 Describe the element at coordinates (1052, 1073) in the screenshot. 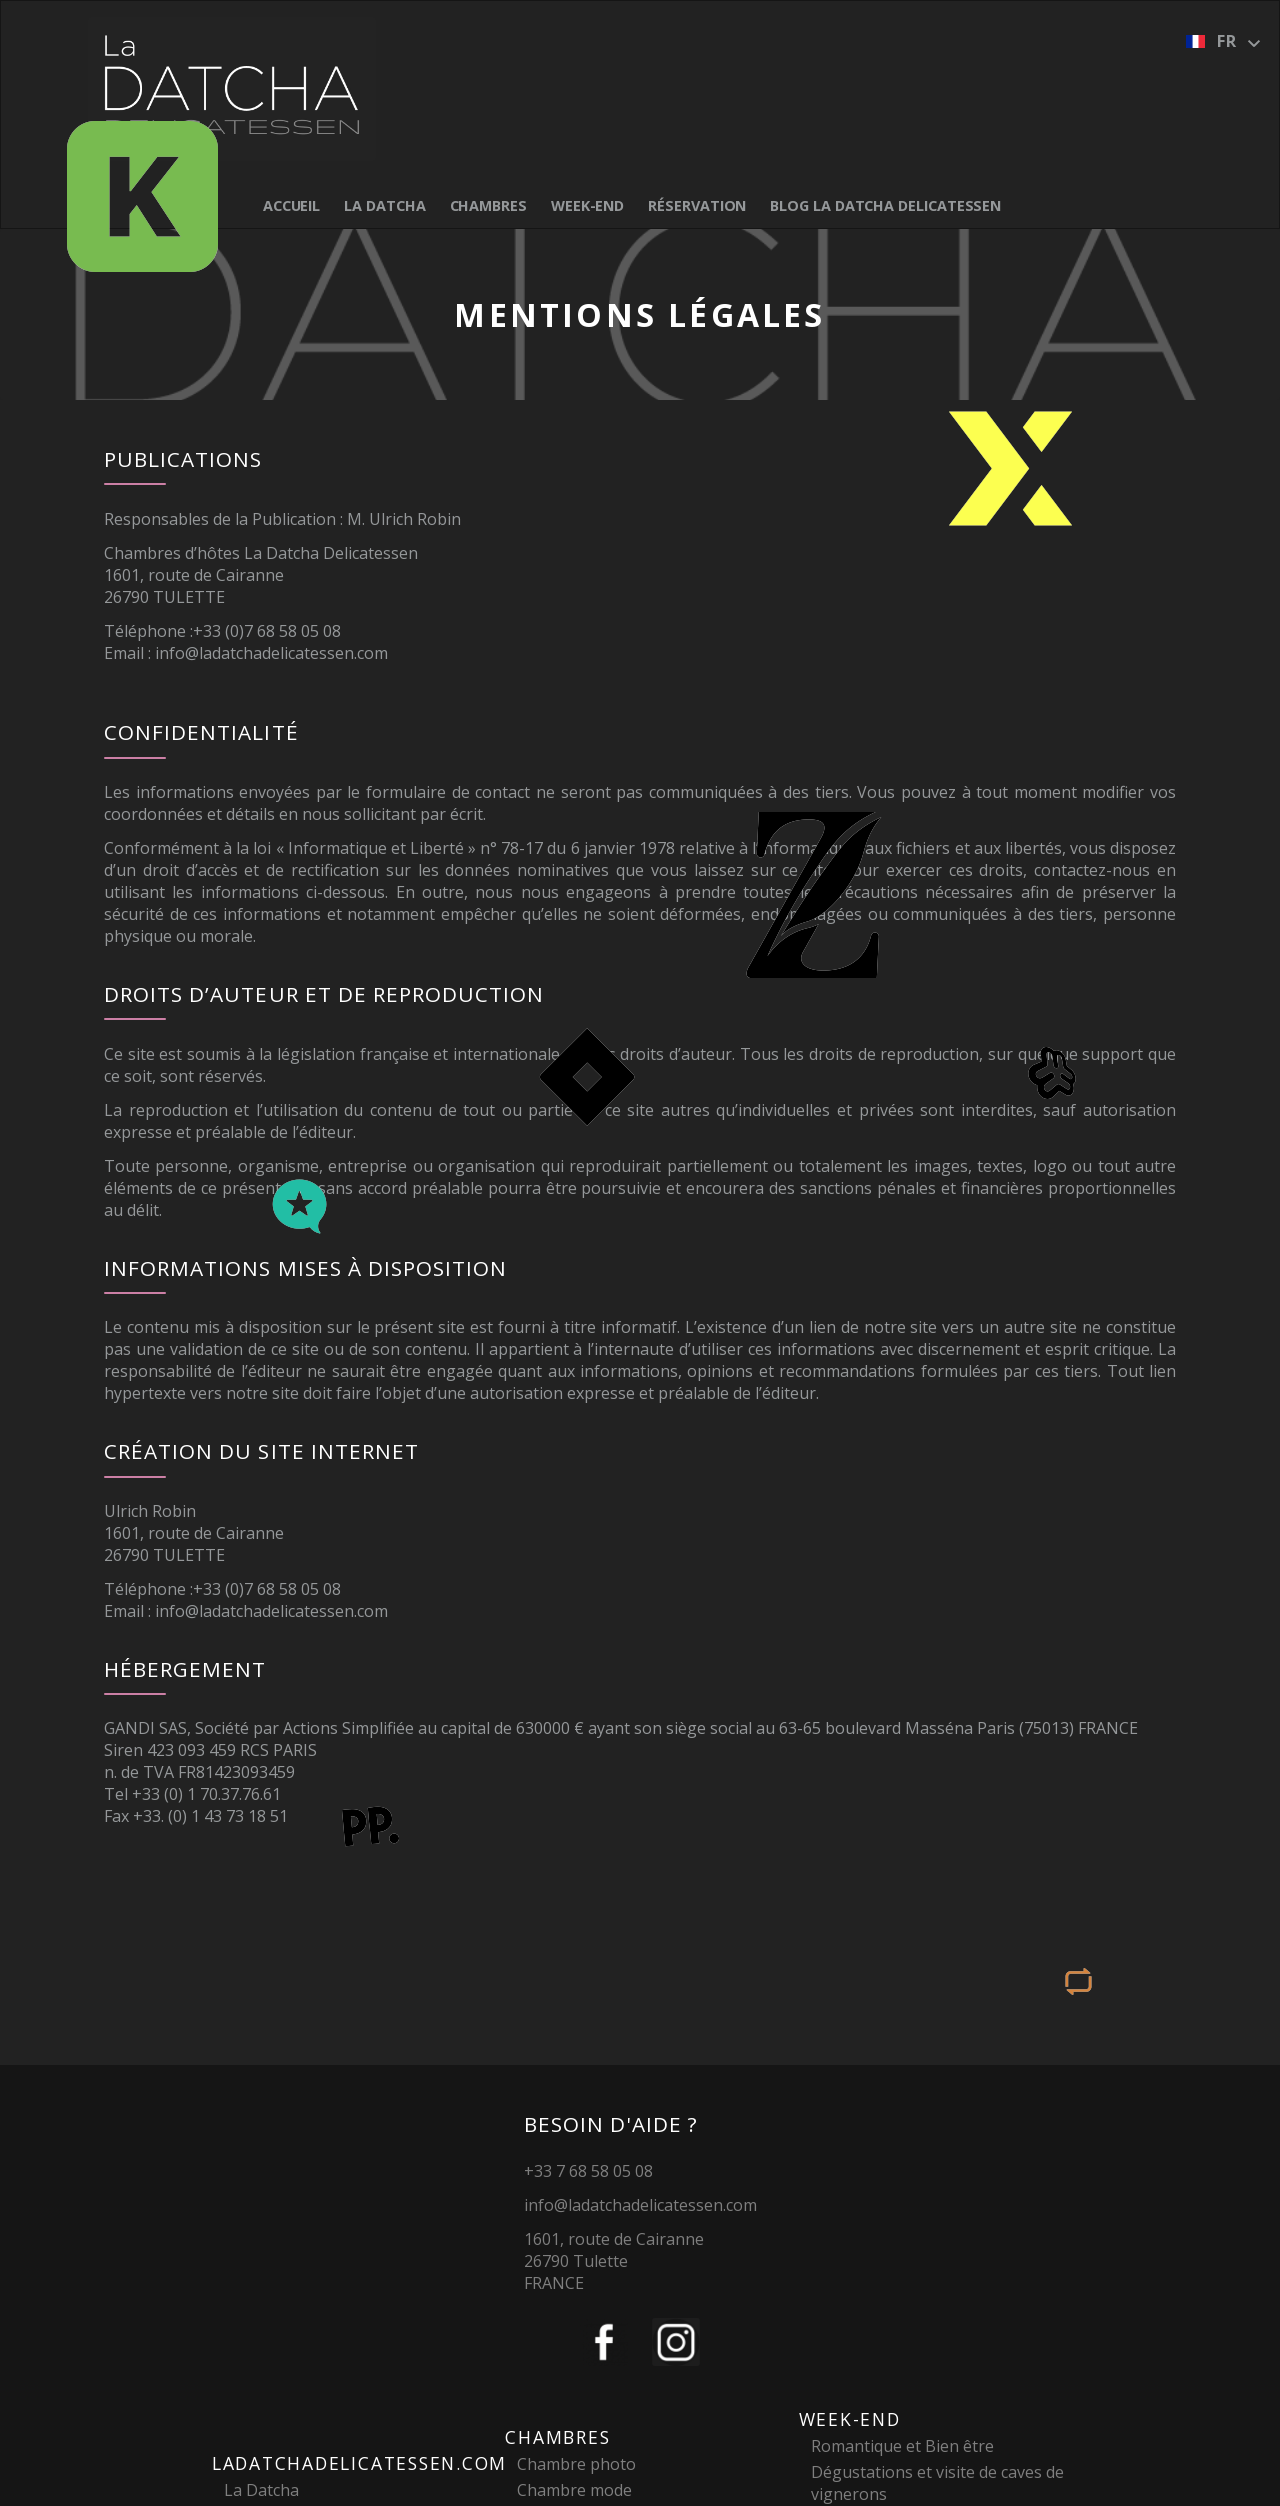

I see `open webmin server administration panel` at that location.